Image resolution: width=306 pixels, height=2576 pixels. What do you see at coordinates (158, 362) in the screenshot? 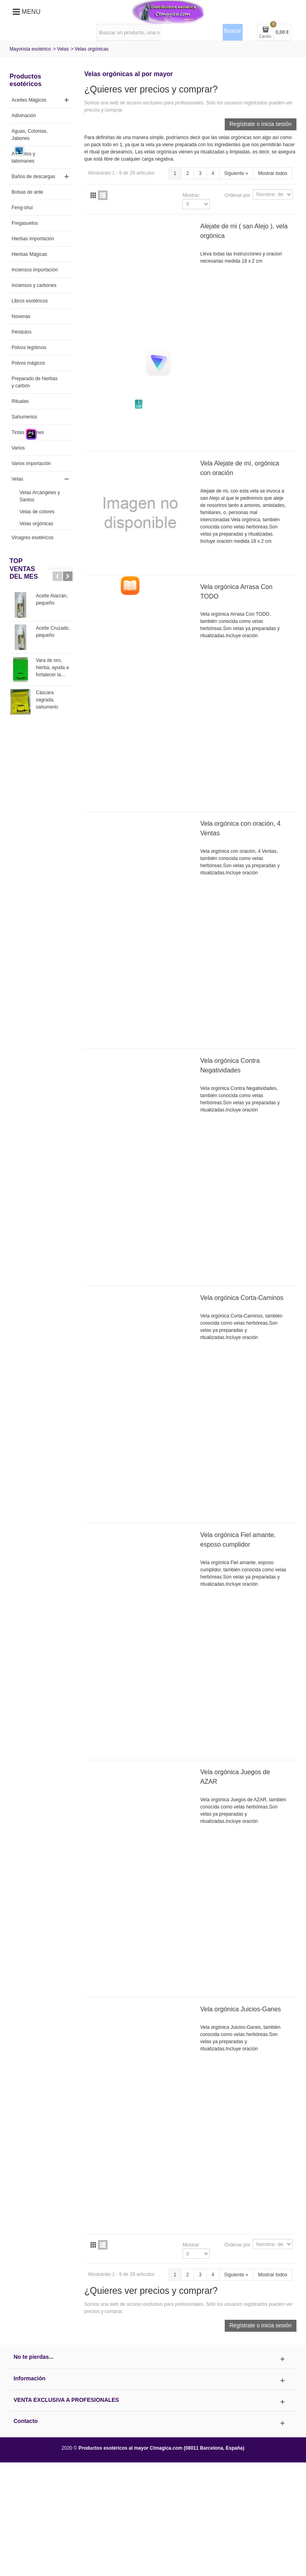
I see `launch ProtonVPN application` at bounding box center [158, 362].